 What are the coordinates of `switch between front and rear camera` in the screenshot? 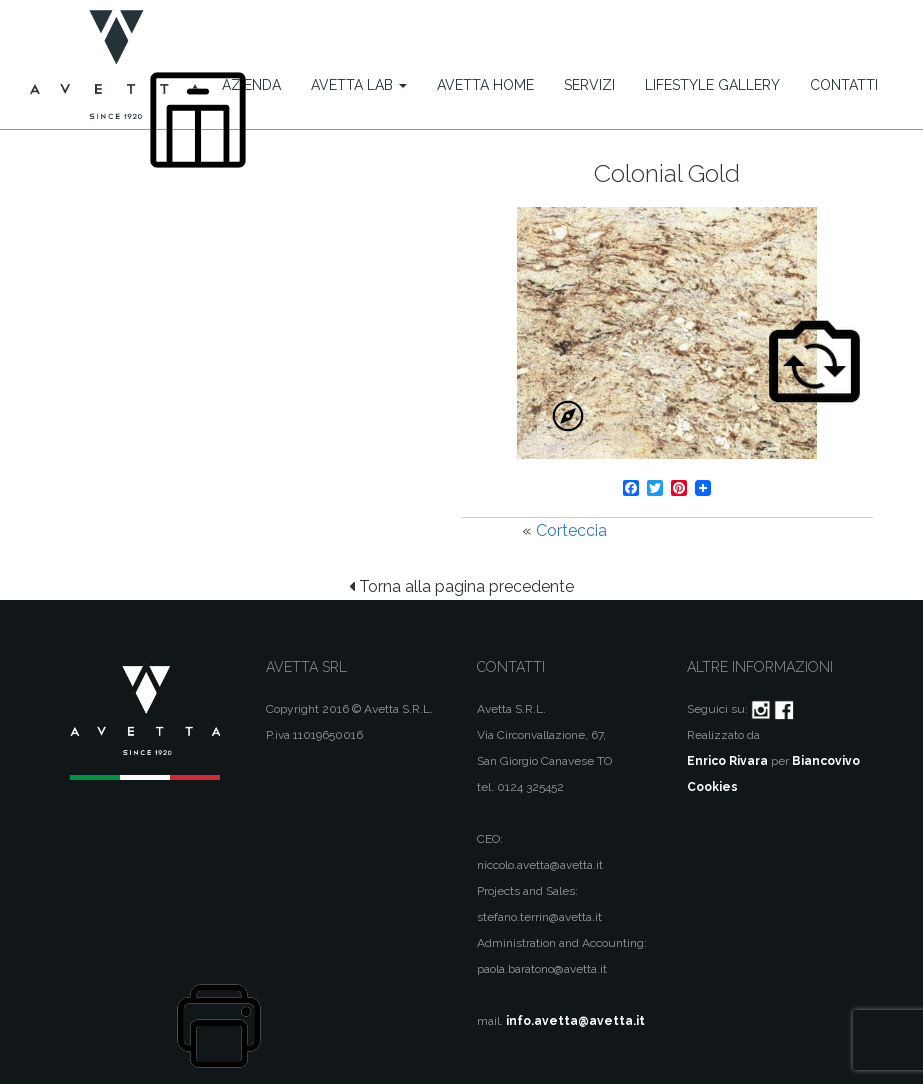 It's located at (814, 361).